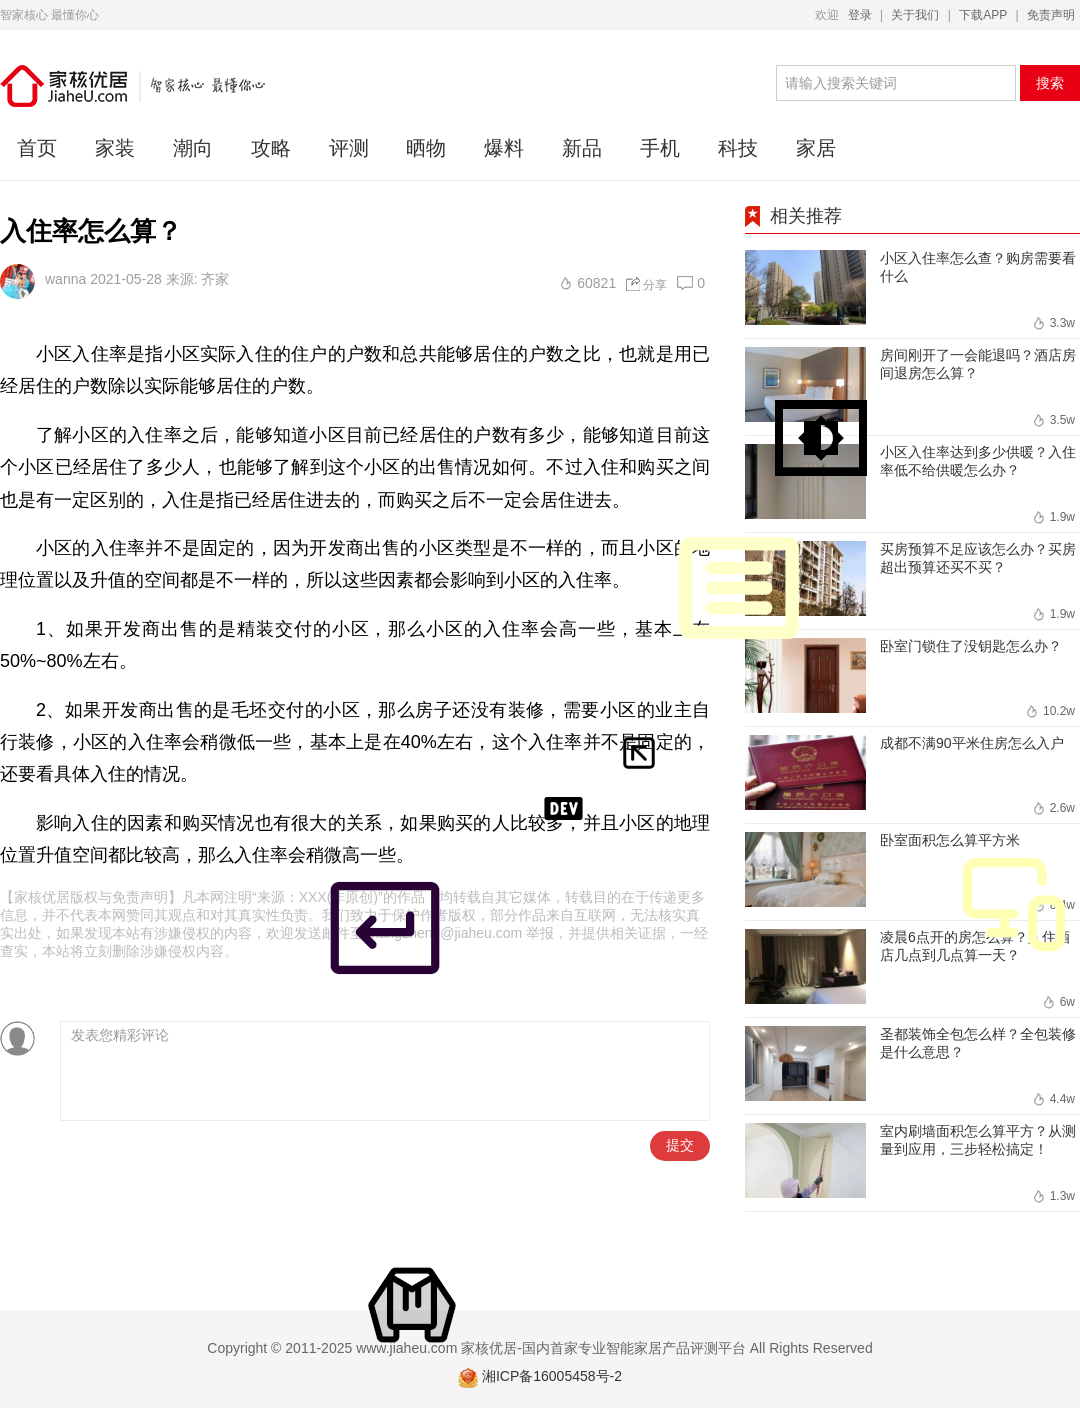  I want to click on browse clothing or apparel items, so click(412, 1305).